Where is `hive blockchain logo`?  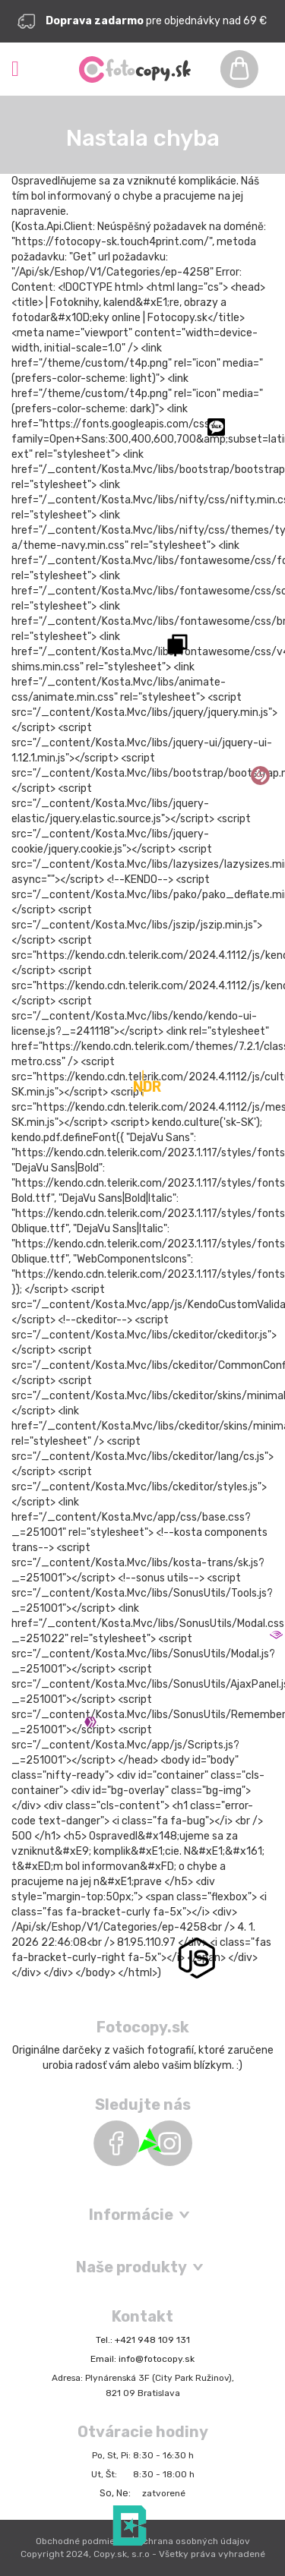 hive blockchain logo is located at coordinates (90, 1722).